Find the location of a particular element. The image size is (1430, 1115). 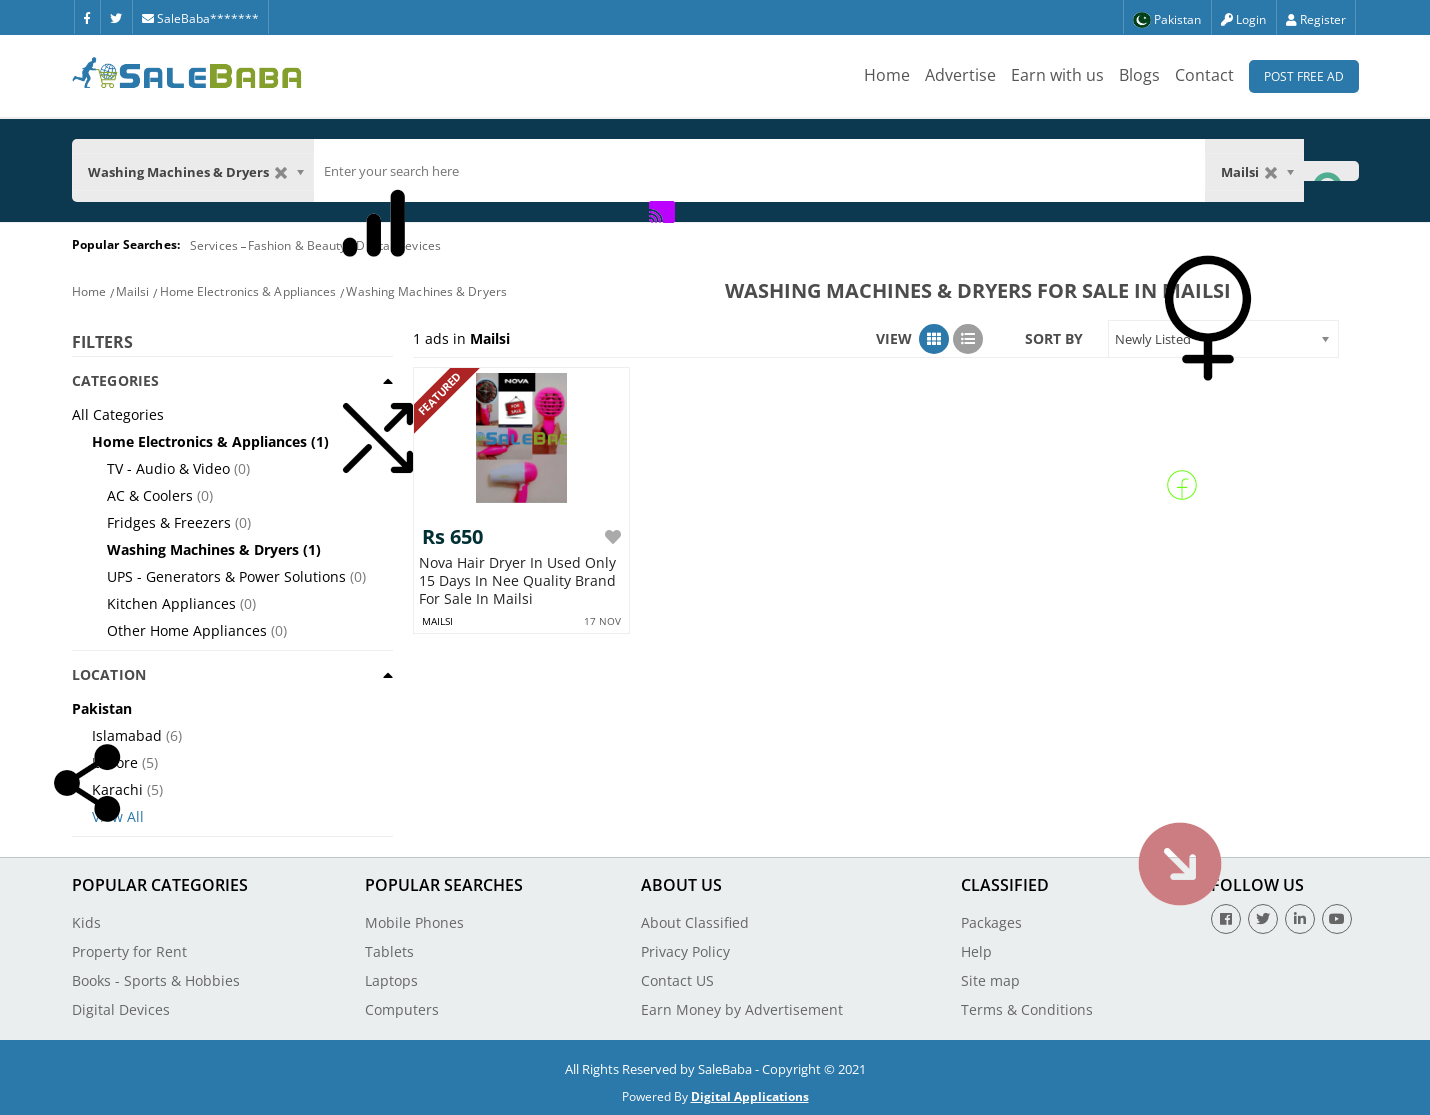

navigate to the next section below is located at coordinates (1180, 864).